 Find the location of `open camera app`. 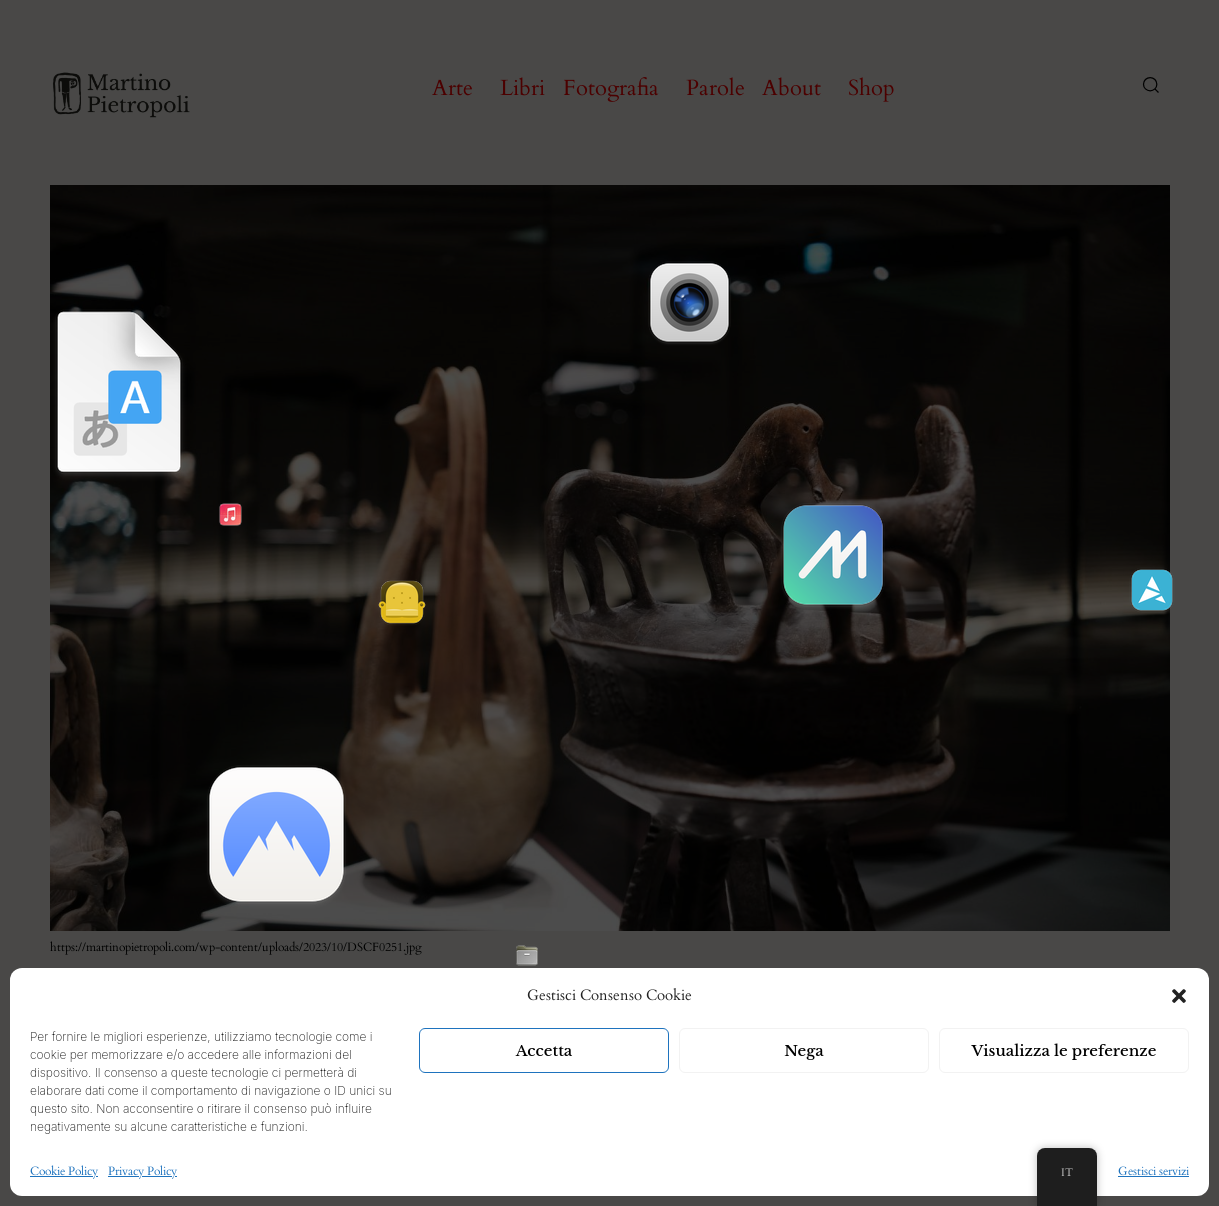

open camera app is located at coordinates (689, 302).